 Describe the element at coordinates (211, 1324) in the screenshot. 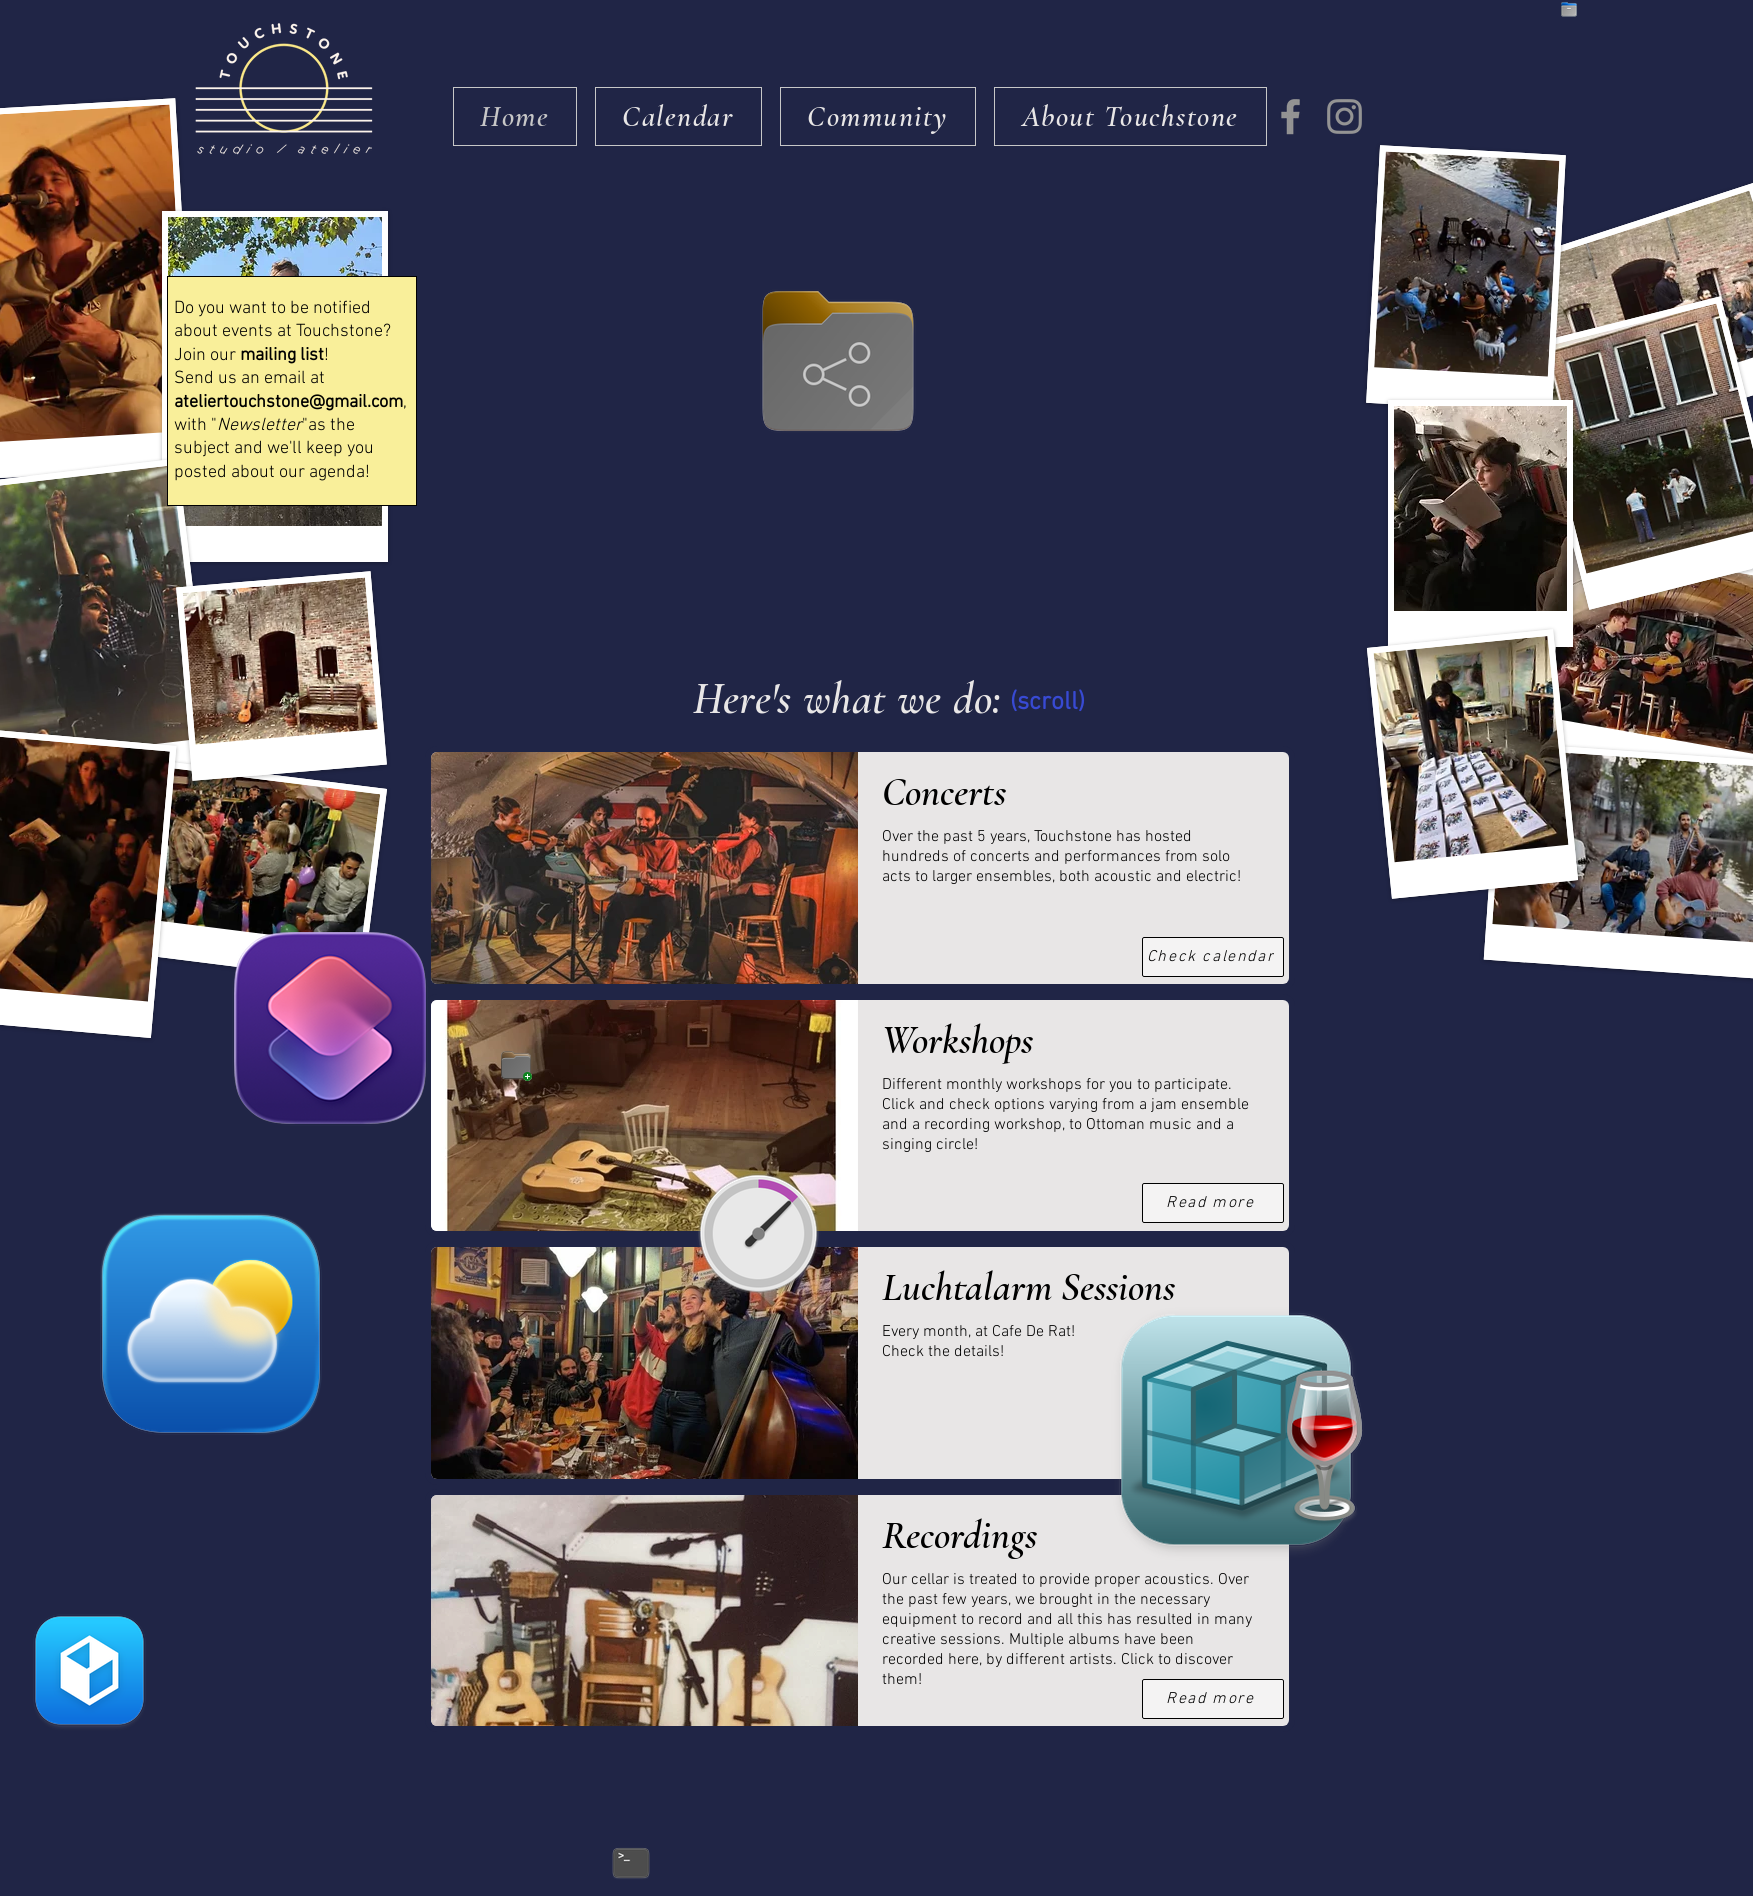

I see `open the weather app` at that location.